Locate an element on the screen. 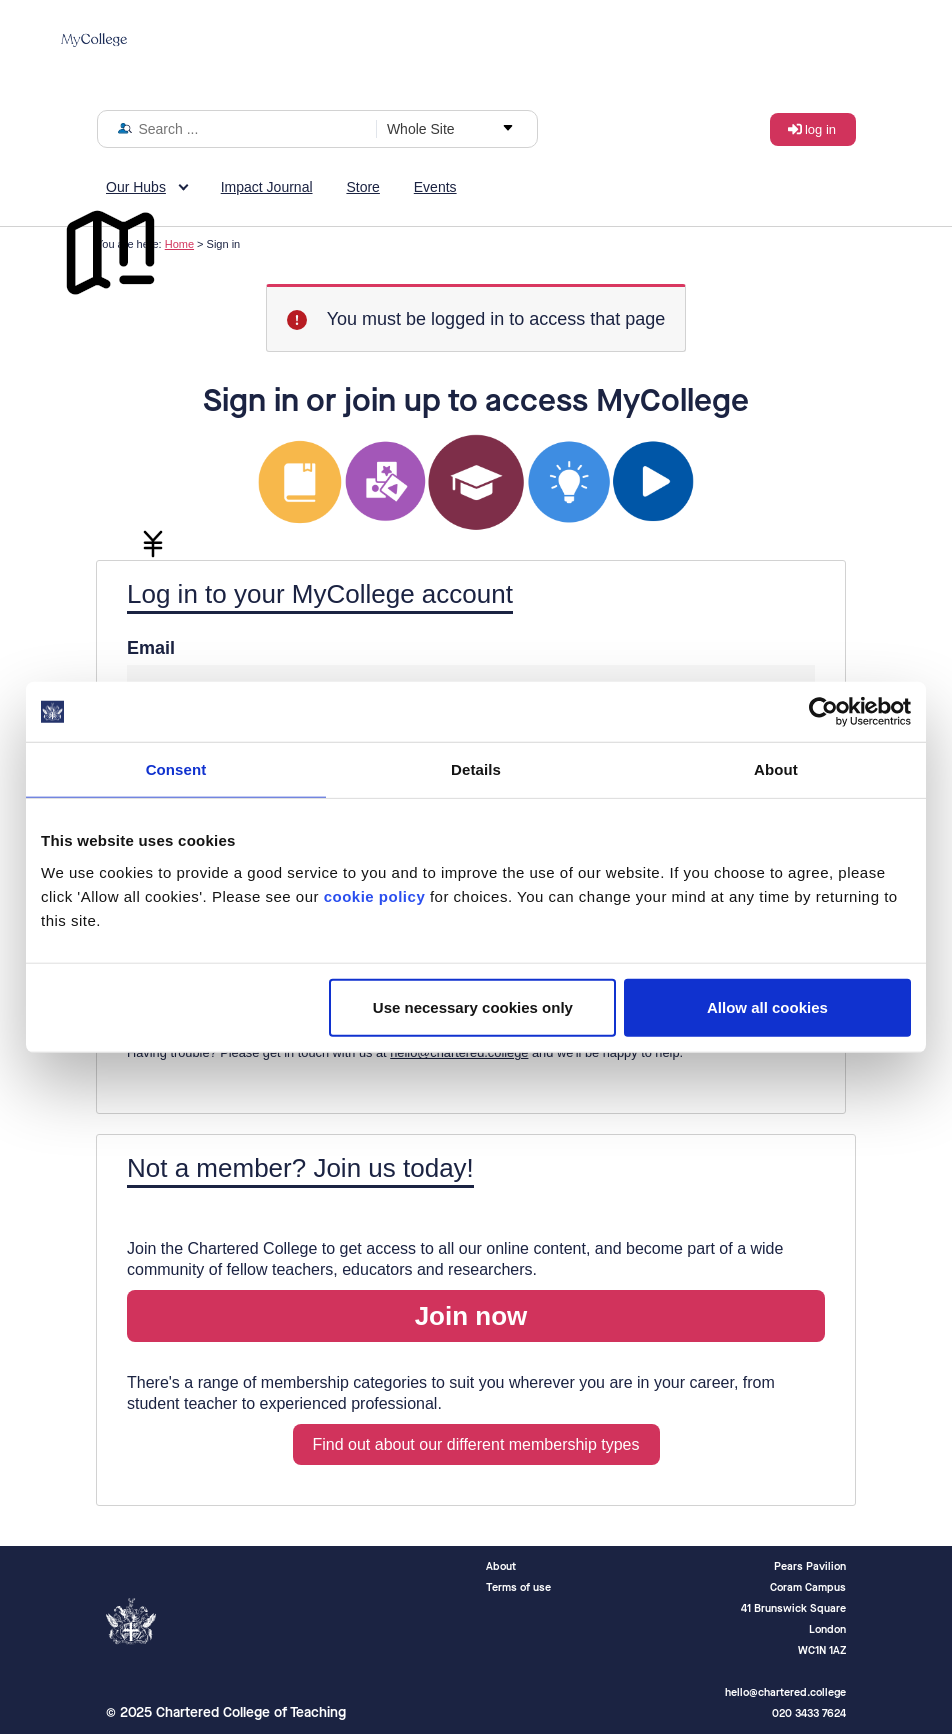  view prices in japanese yen is located at coordinates (153, 544).